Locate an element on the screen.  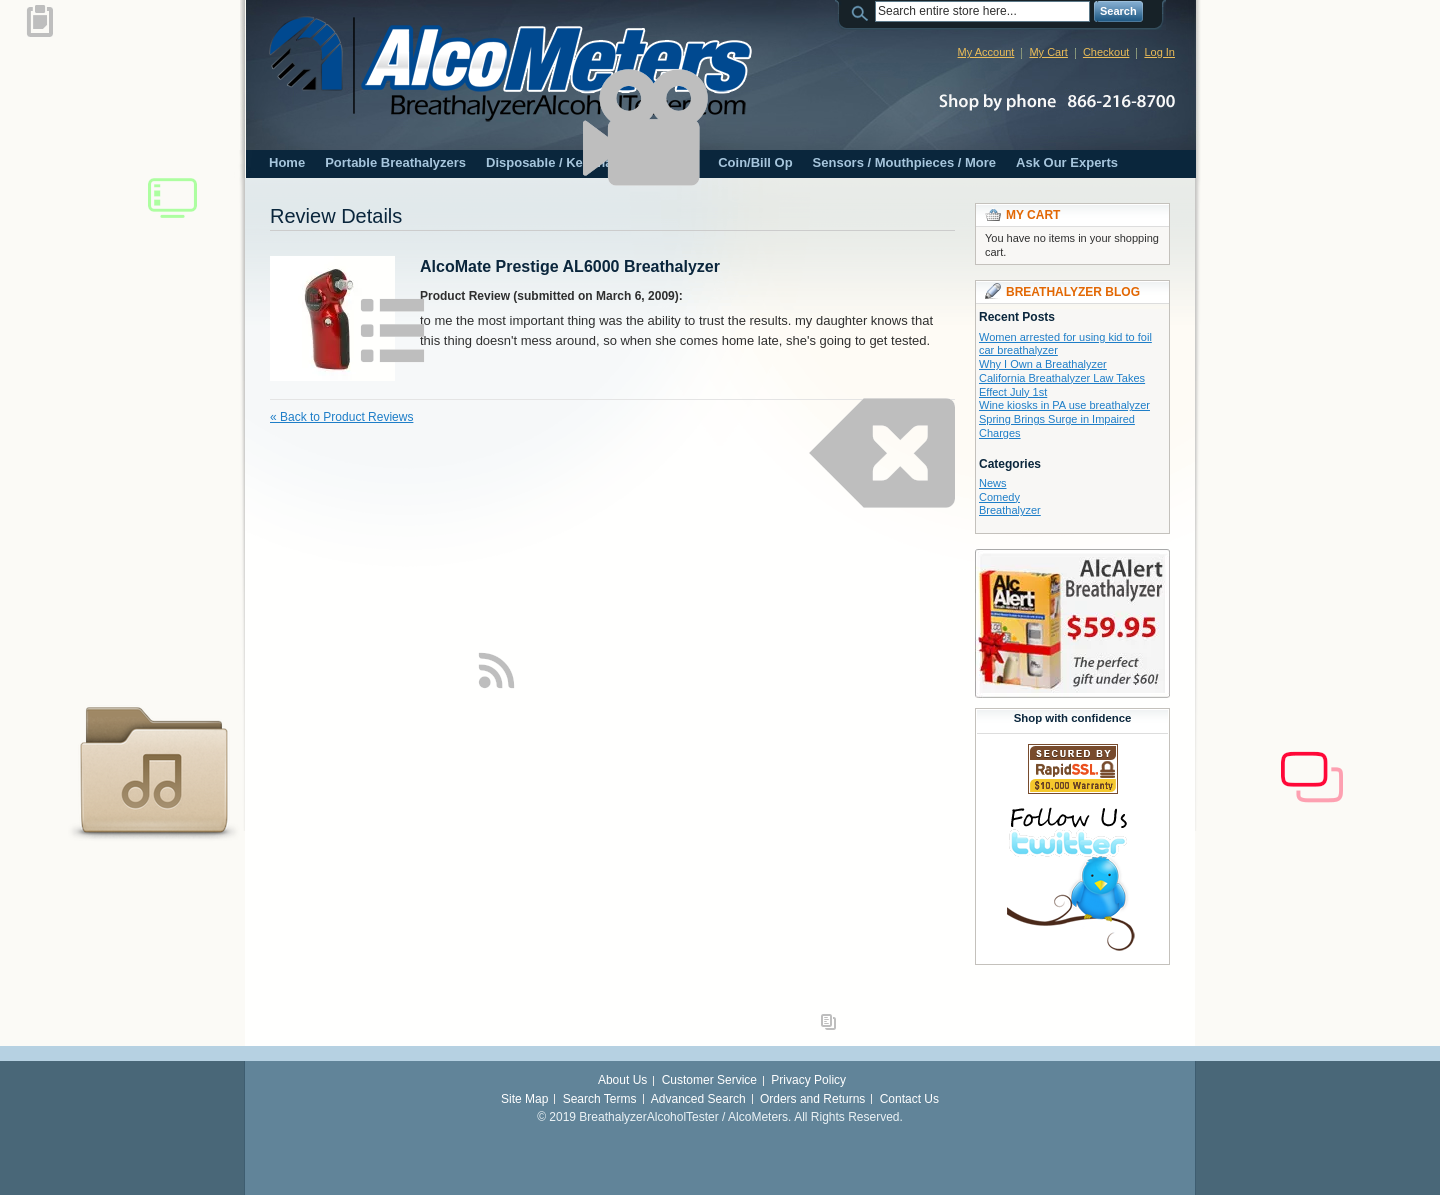
view or manage session properties is located at coordinates (1312, 779).